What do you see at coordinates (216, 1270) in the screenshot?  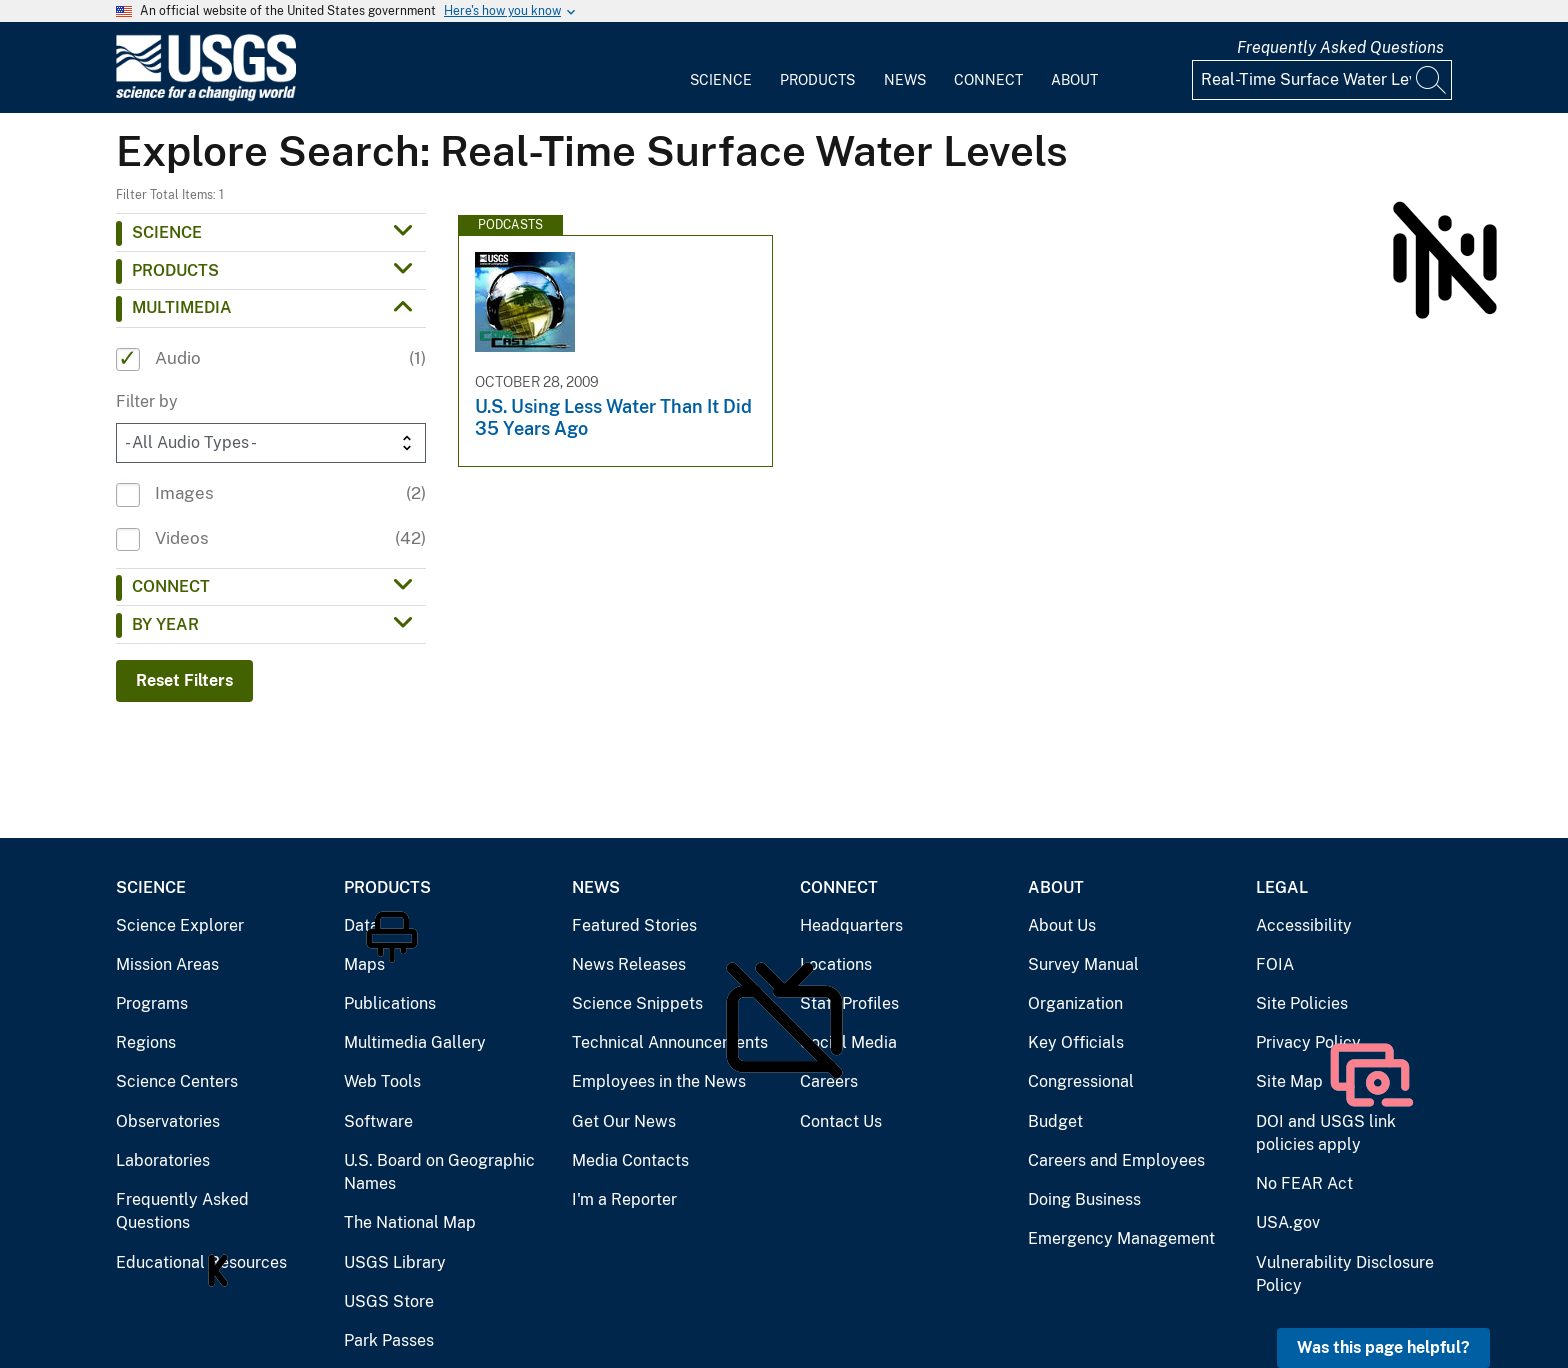 I see `indicates items starting with the letter K` at bounding box center [216, 1270].